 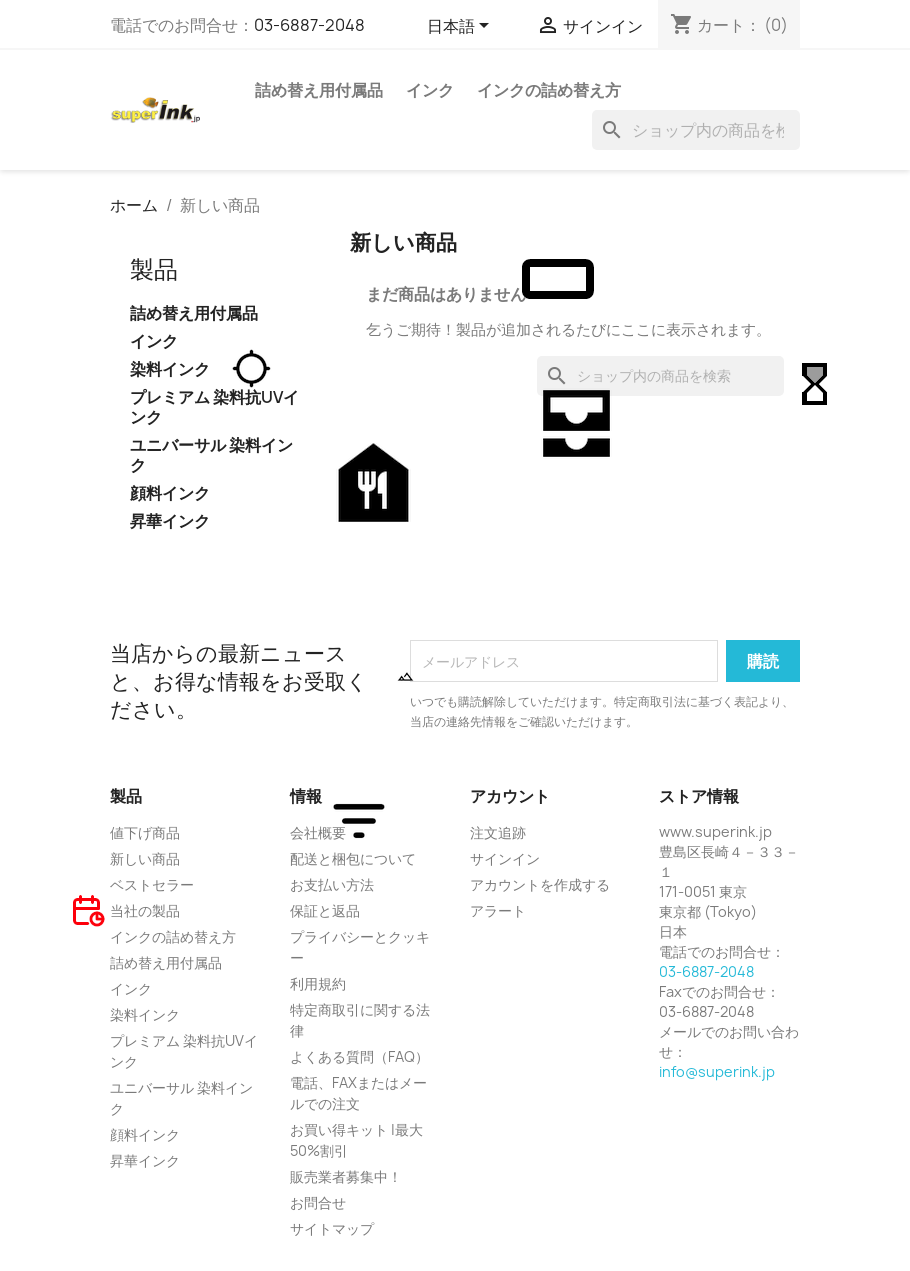 What do you see at coordinates (88, 910) in the screenshot?
I see `view calendar analytics and statistics` at bounding box center [88, 910].